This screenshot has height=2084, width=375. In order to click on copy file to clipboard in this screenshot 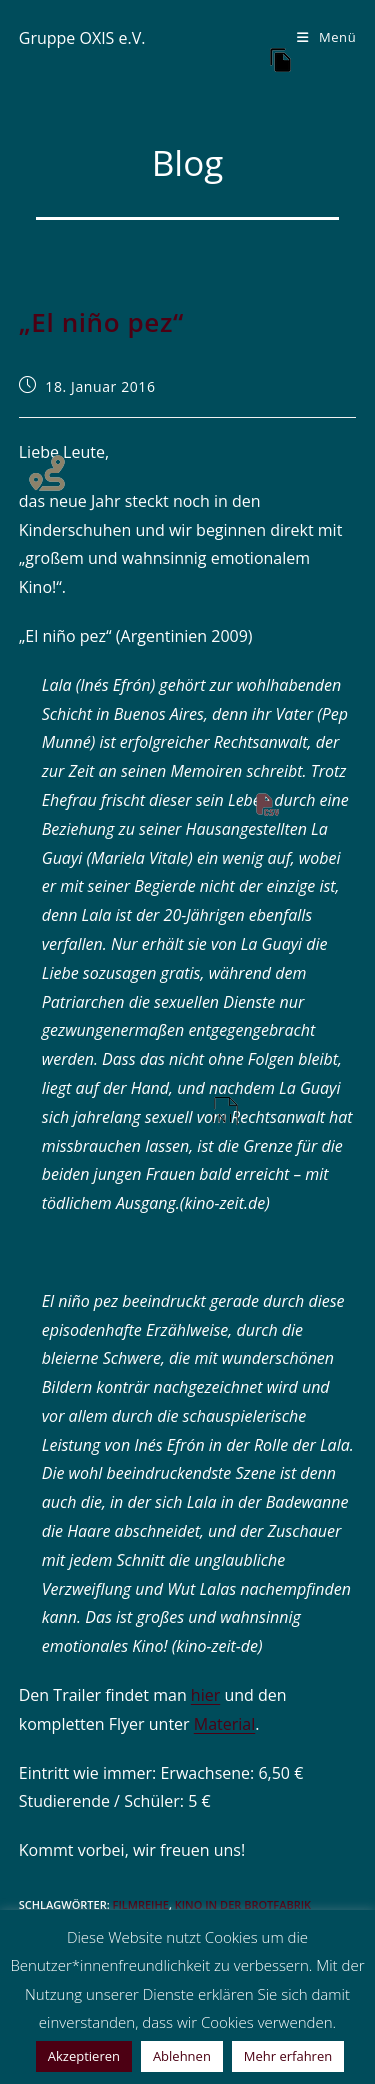, I will do `click(281, 60)`.